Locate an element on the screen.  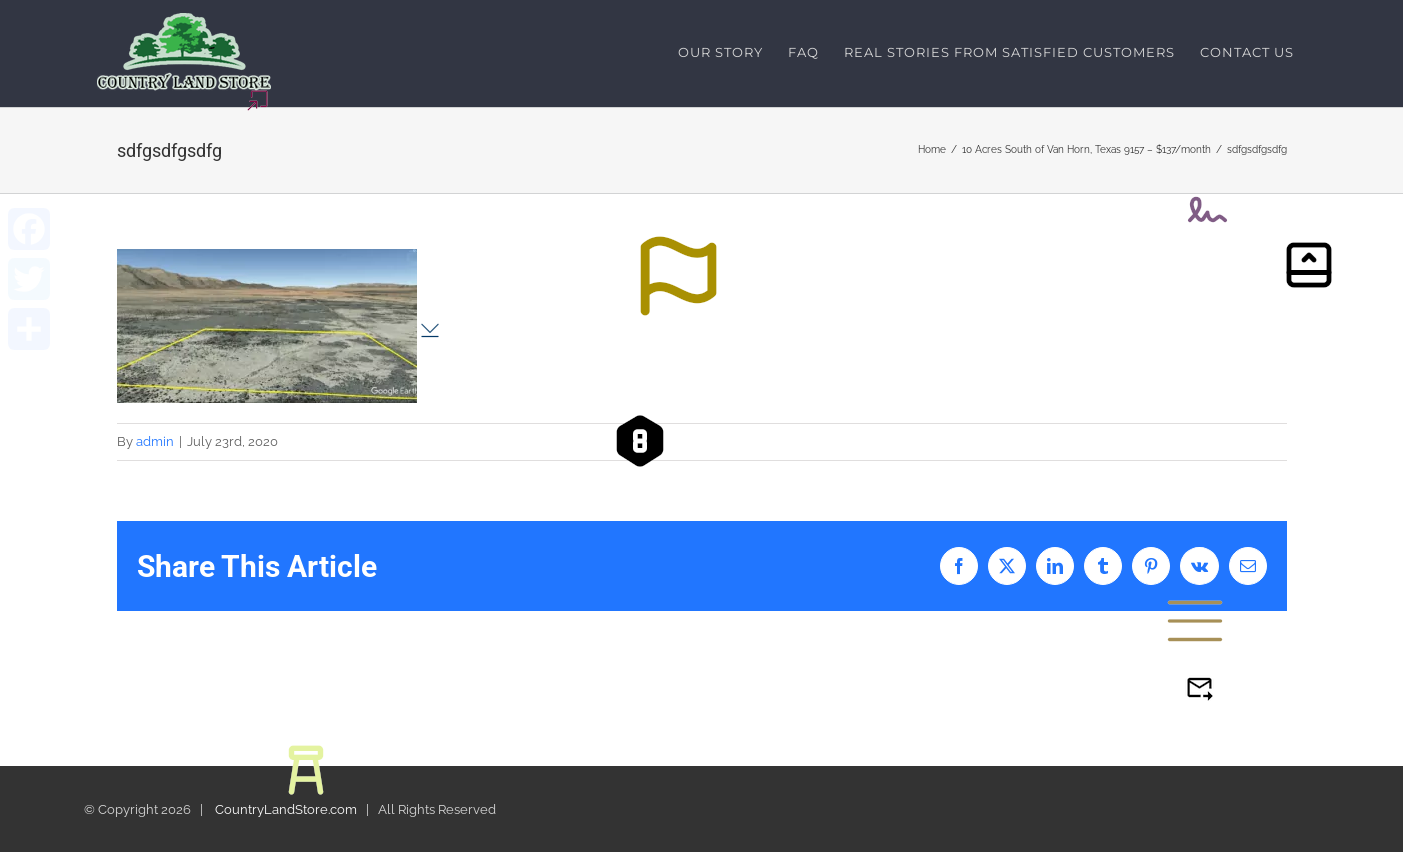
indicates step 8 in a multi-step process is located at coordinates (640, 441).